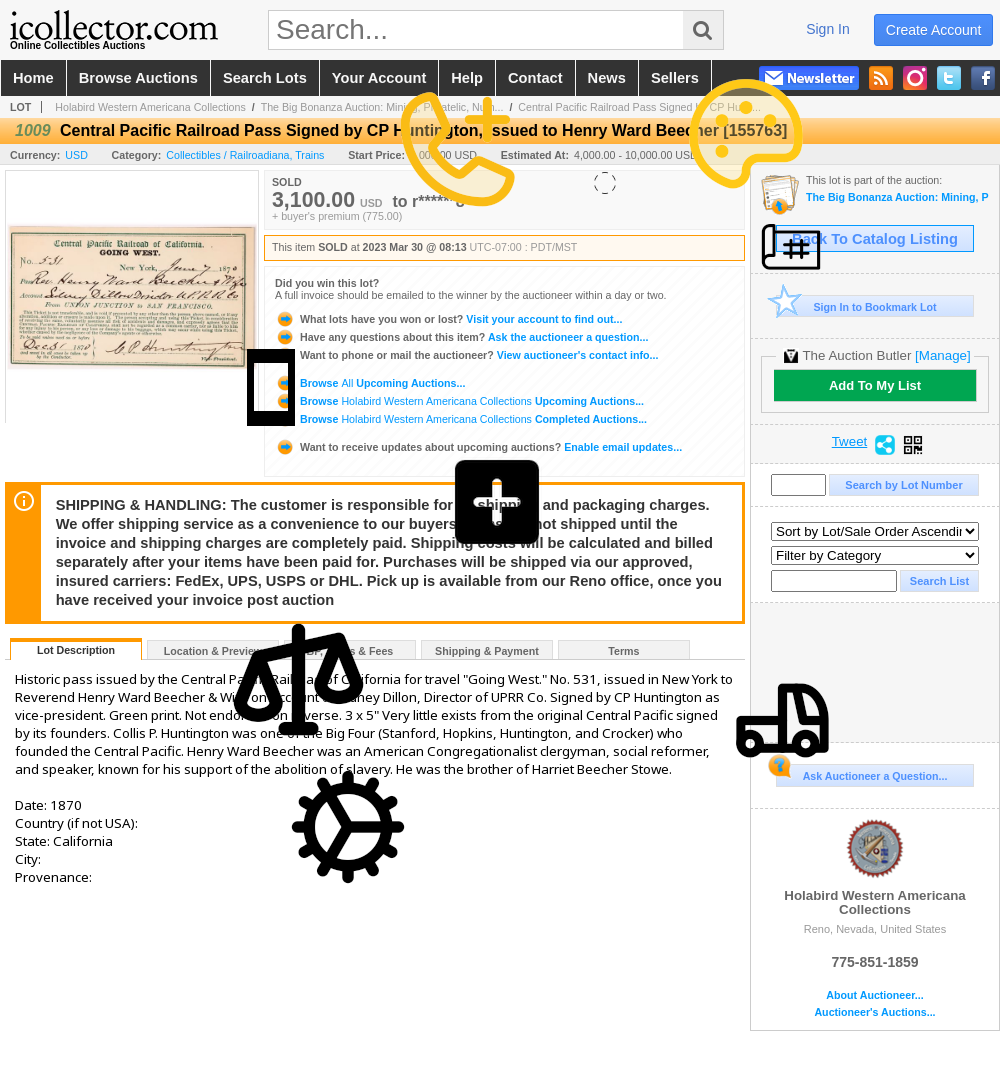 Image resolution: width=1000 pixels, height=1082 pixels. I want to click on indicates loading or processing in progress, so click(605, 183).